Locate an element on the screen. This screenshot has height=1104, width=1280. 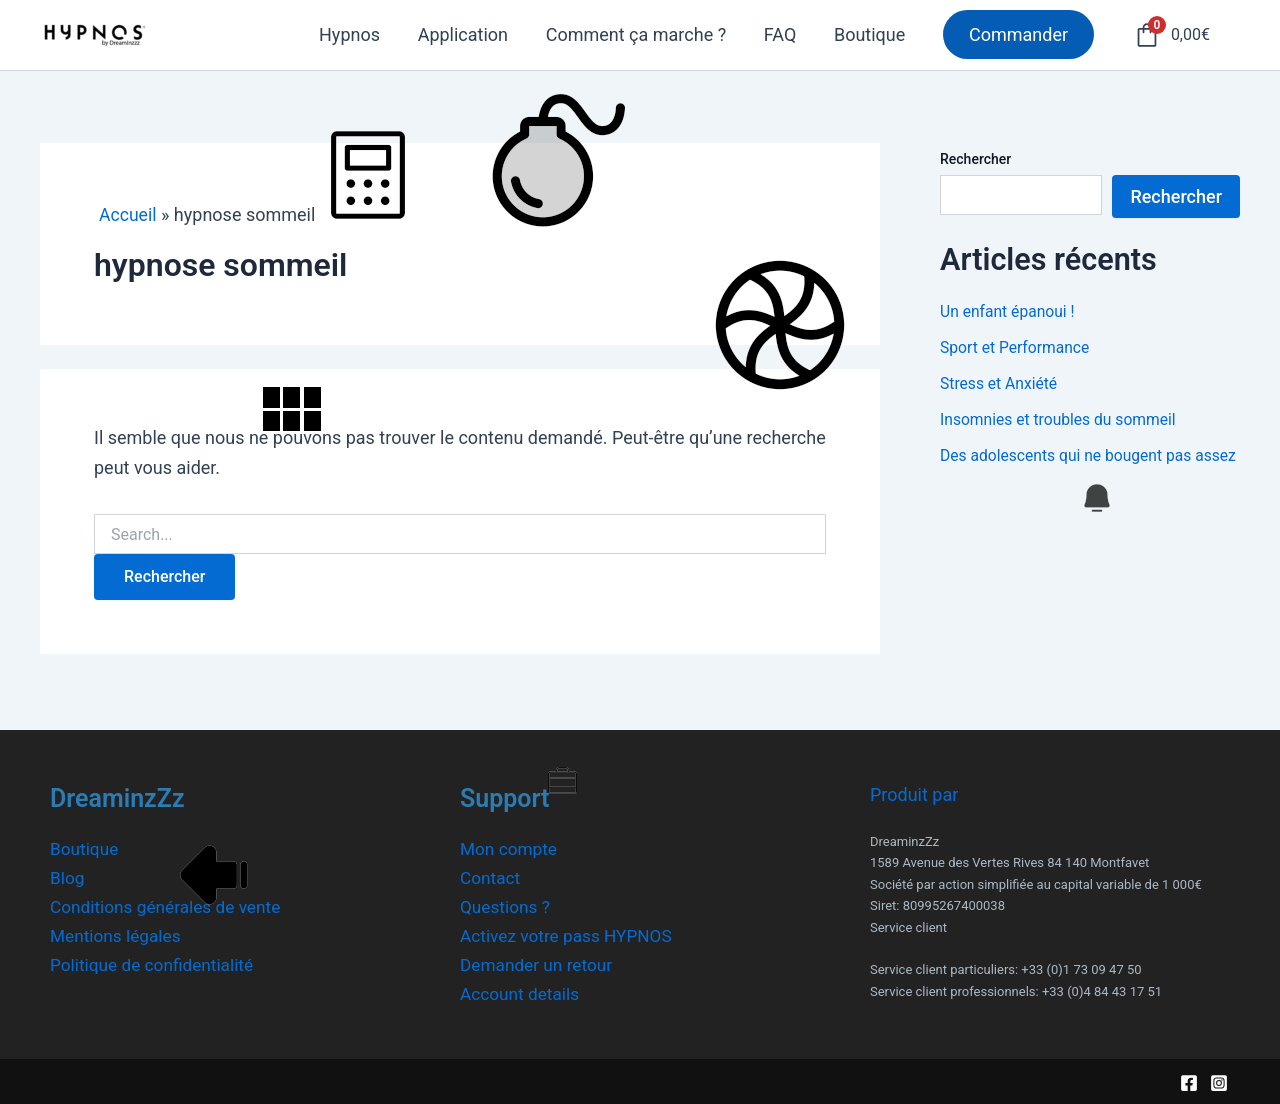
go back to the previous screen is located at coordinates (213, 875).